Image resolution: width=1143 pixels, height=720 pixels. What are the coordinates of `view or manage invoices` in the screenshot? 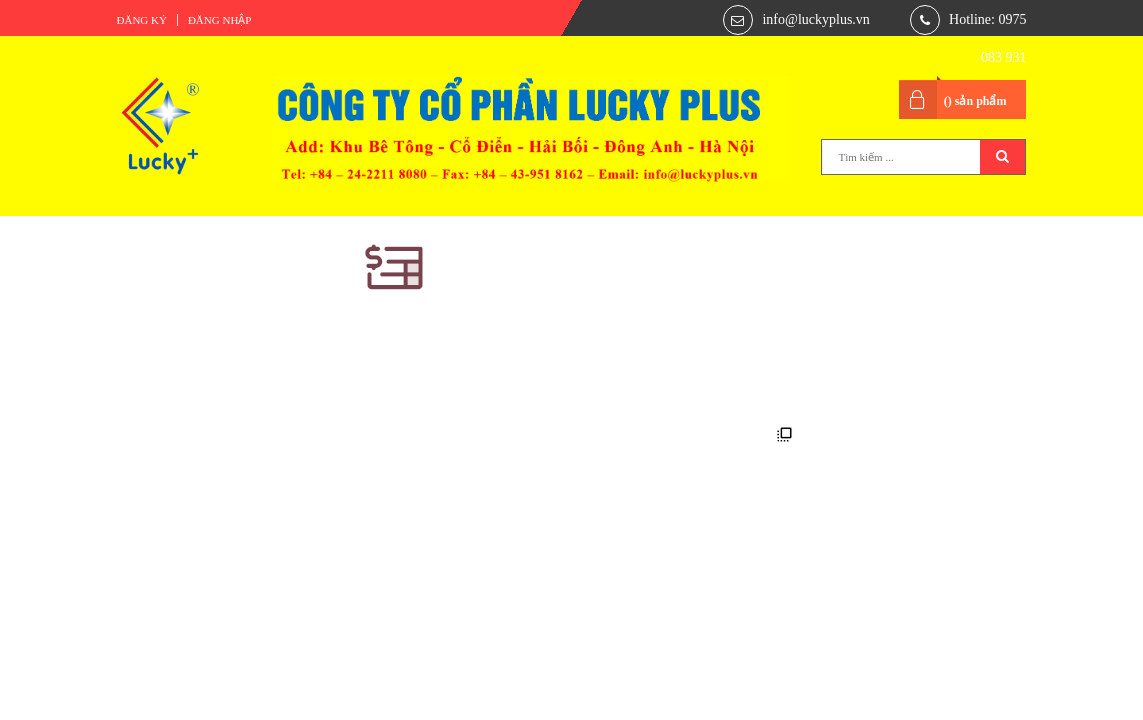 It's located at (395, 268).